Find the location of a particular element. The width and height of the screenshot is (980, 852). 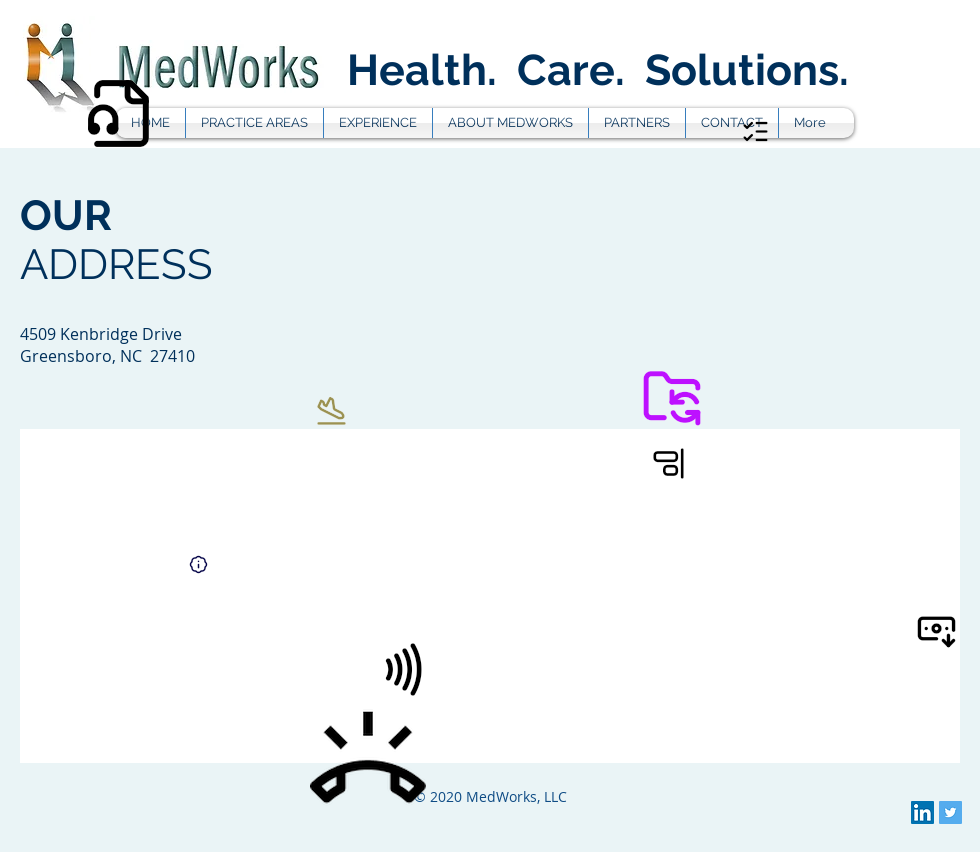

tap to pay or use contactless payment is located at coordinates (402, 669).